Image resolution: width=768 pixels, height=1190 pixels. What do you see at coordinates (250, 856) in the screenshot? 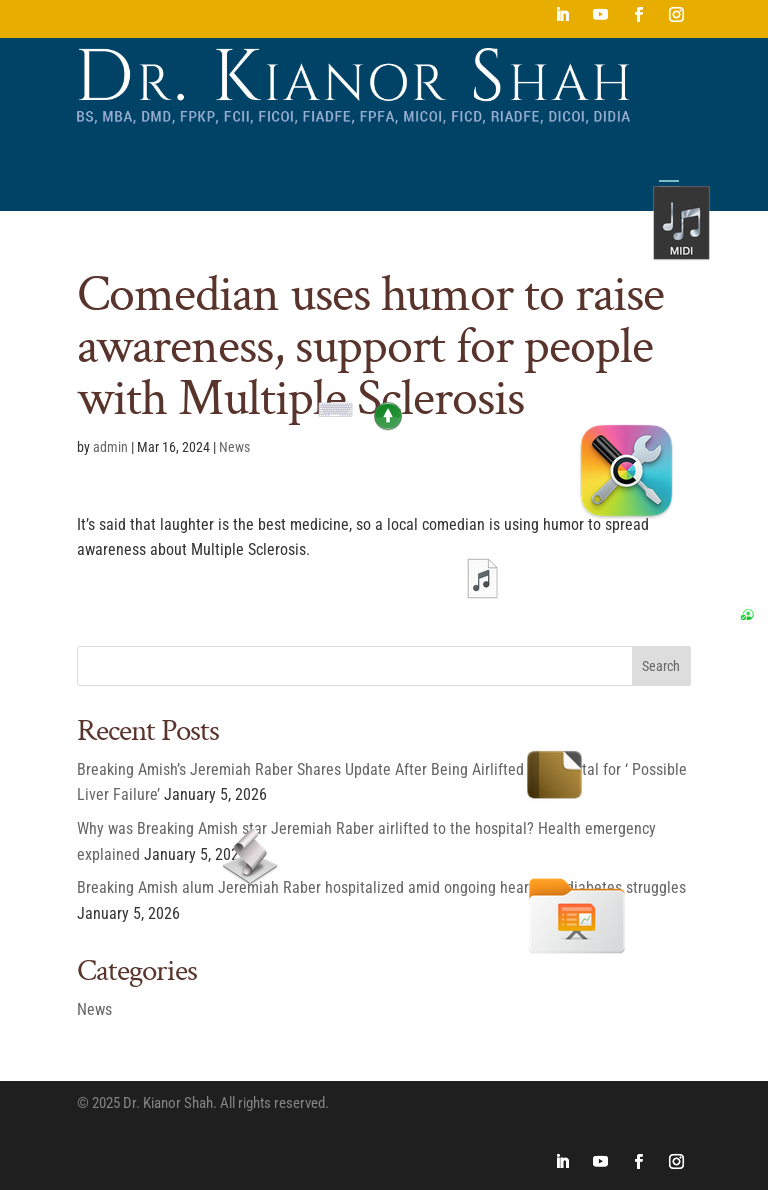
I see `run an AppleScript applet` at bounding box center [250, 856].